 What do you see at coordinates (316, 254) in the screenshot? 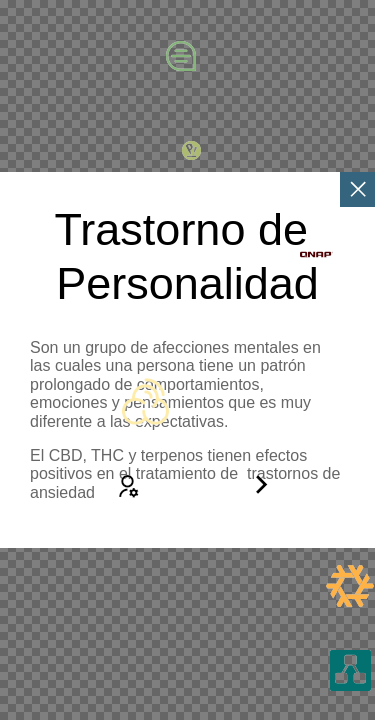
I see `QNAP brand logo` at bounding box center [316, 254].